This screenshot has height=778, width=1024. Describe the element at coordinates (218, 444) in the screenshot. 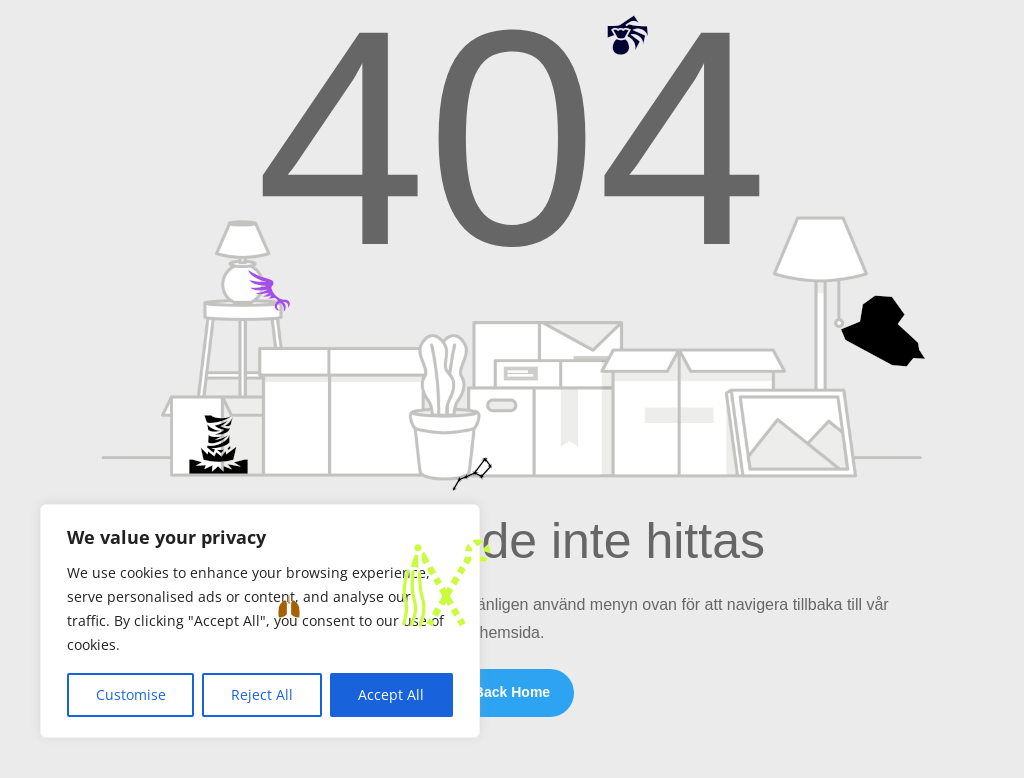

I see `activate tornado stomp attack` at that location.